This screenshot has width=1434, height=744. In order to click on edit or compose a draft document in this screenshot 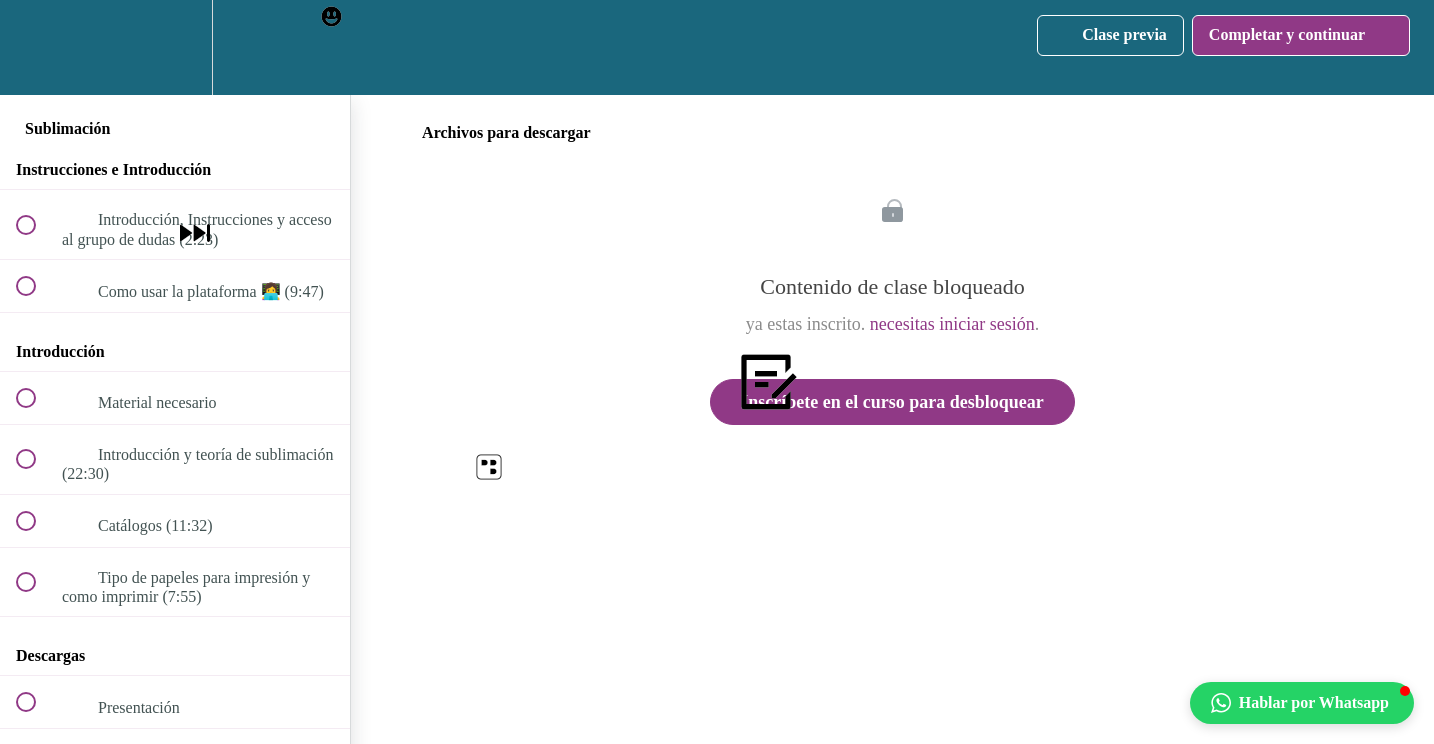, I will do `click(766, 382)`.